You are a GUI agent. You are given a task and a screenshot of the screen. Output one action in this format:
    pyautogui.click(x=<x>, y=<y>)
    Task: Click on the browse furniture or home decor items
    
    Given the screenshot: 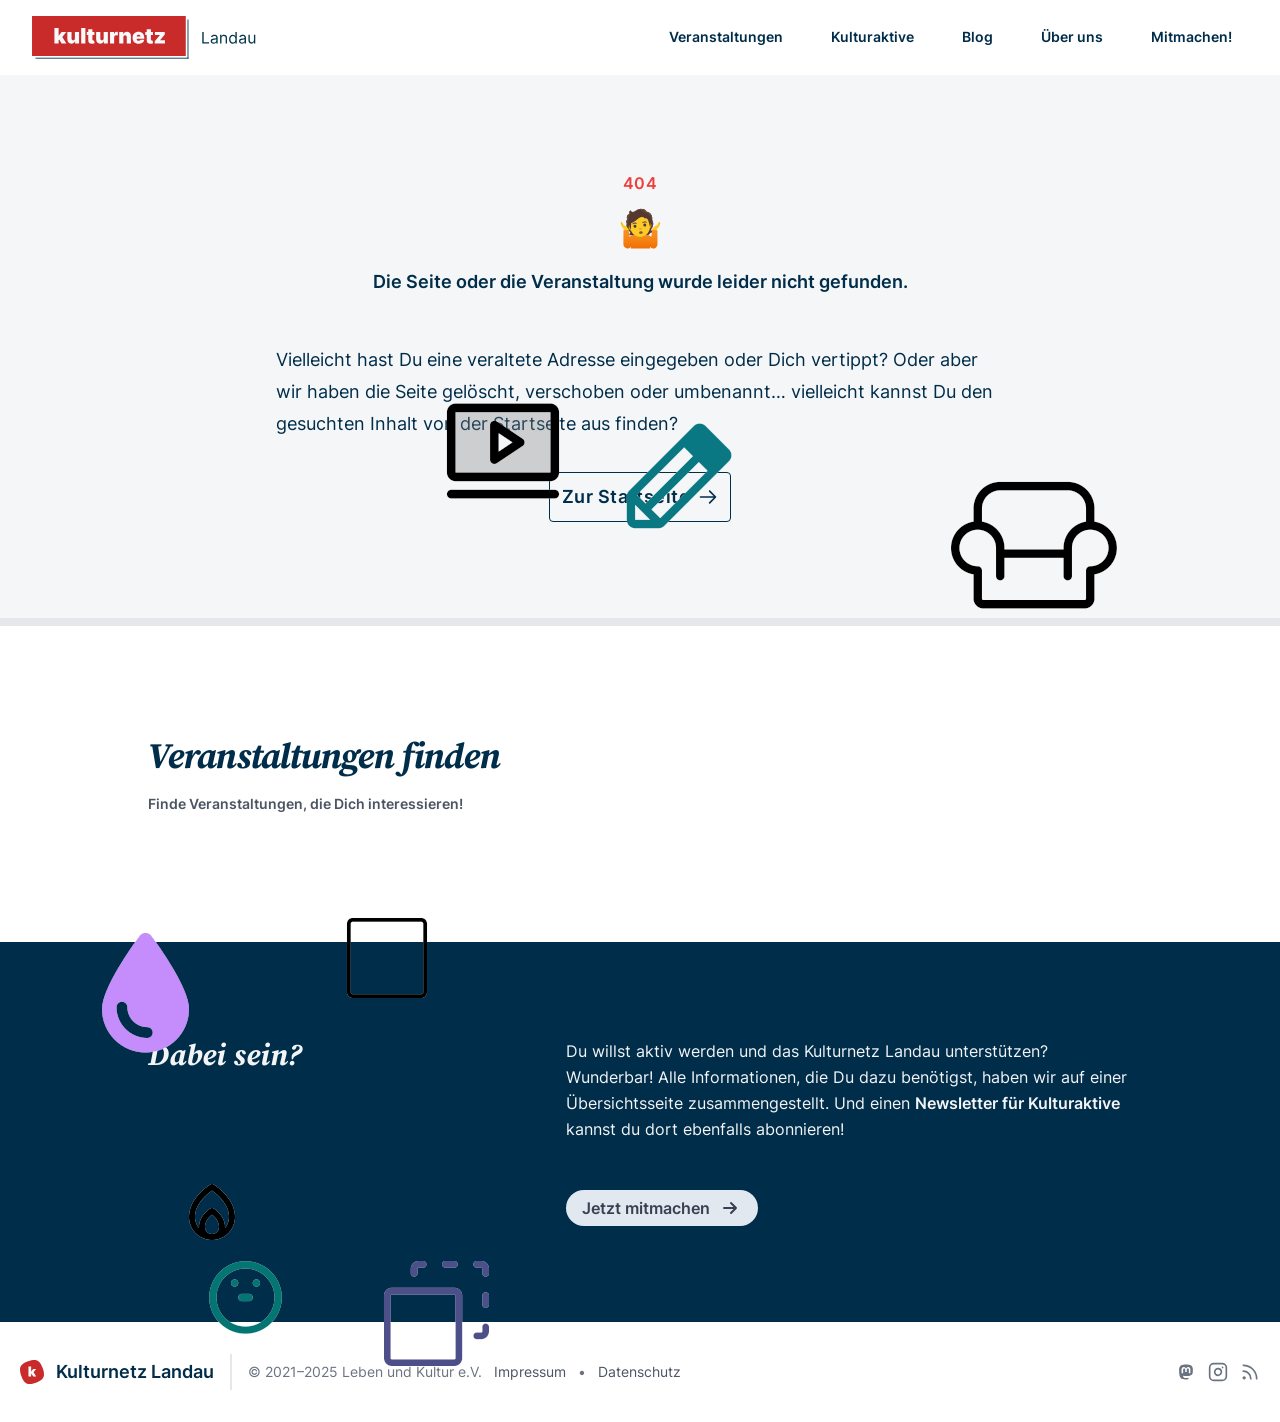 What is the action you would take?
    pyautogui.click(x=1034, y=548)
    